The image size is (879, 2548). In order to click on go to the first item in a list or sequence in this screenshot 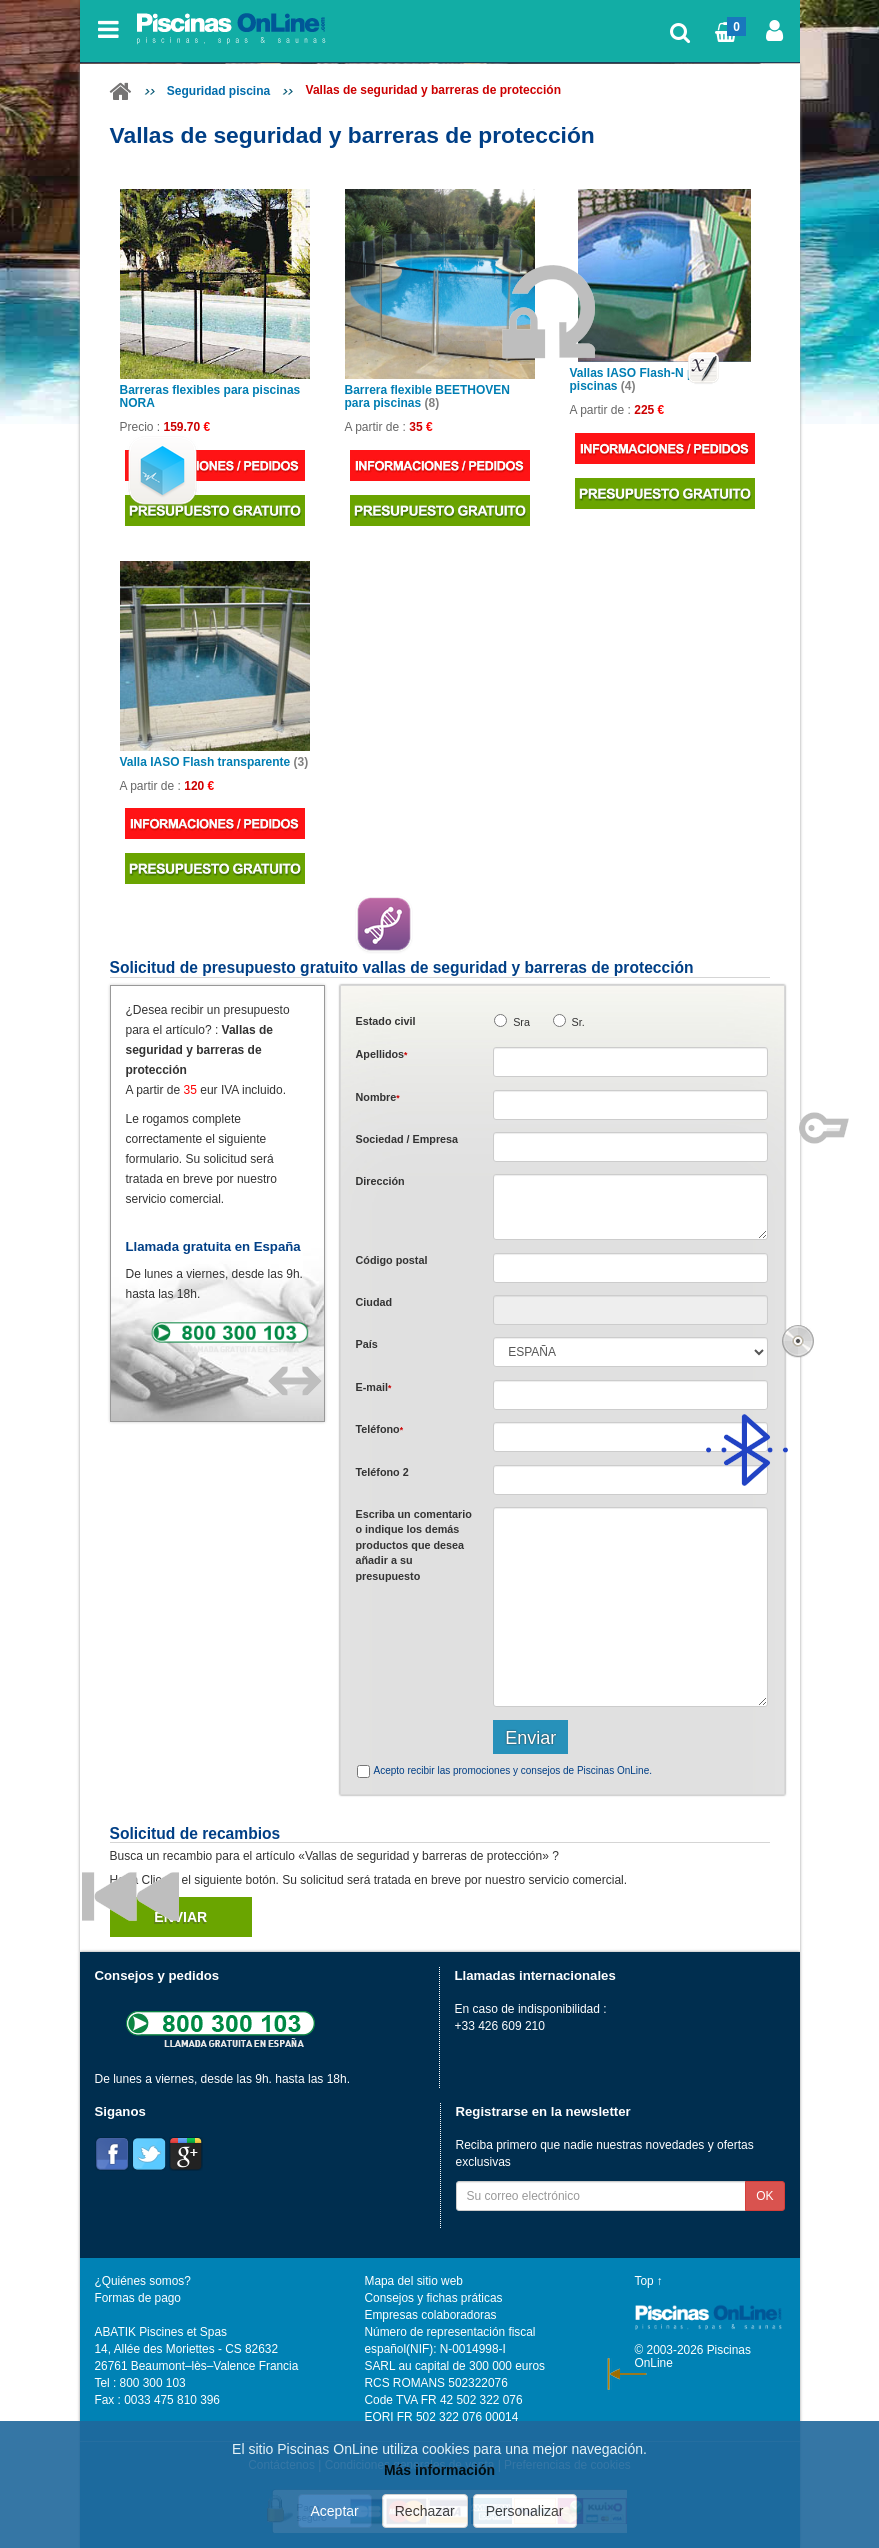, I will do `click(627, 2374)`.